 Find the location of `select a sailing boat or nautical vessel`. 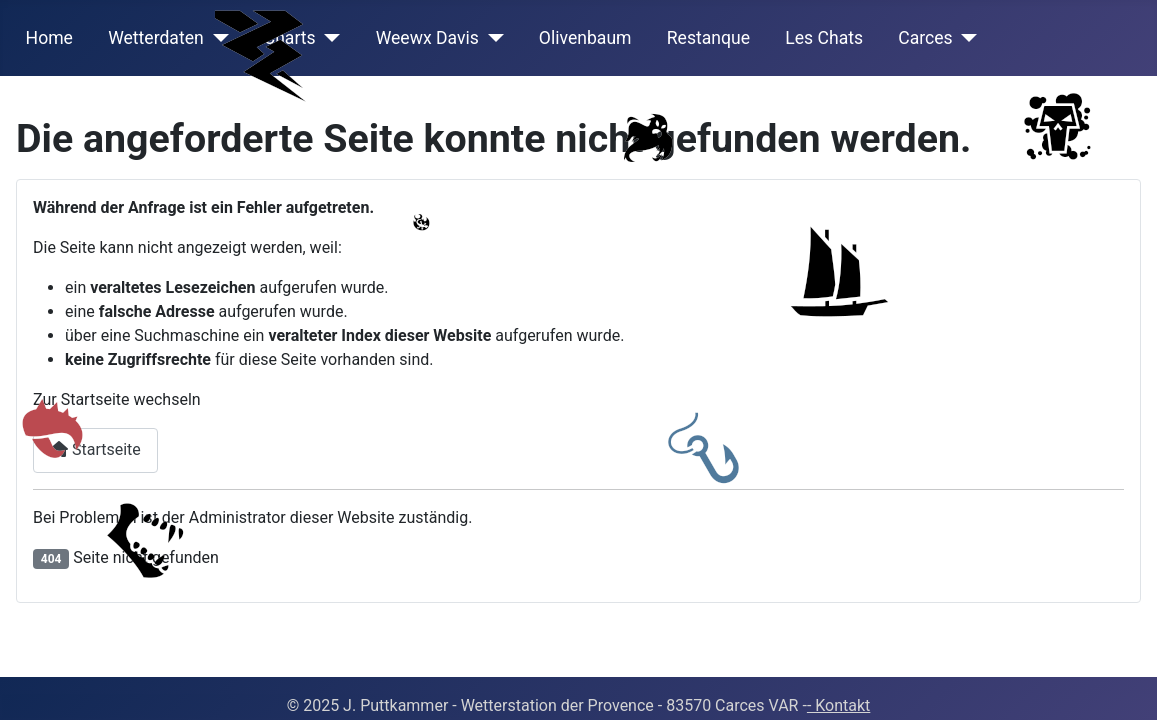

select a sailing boat or nautical vessel is located at coordinates (839, 271).